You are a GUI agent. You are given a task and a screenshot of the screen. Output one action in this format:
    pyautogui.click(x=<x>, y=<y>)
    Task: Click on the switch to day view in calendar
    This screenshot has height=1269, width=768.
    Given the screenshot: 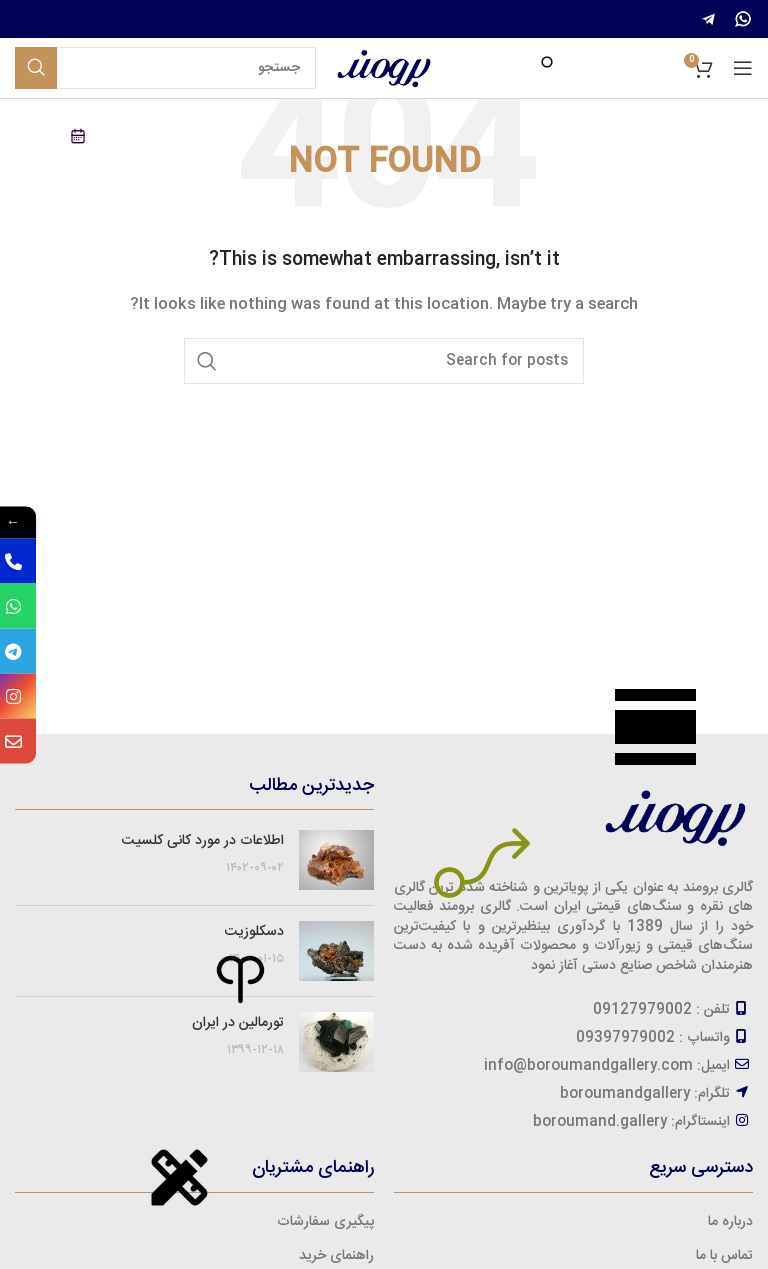 What is the action you would take?
    pyautogui.click(x=658, y=727)
    